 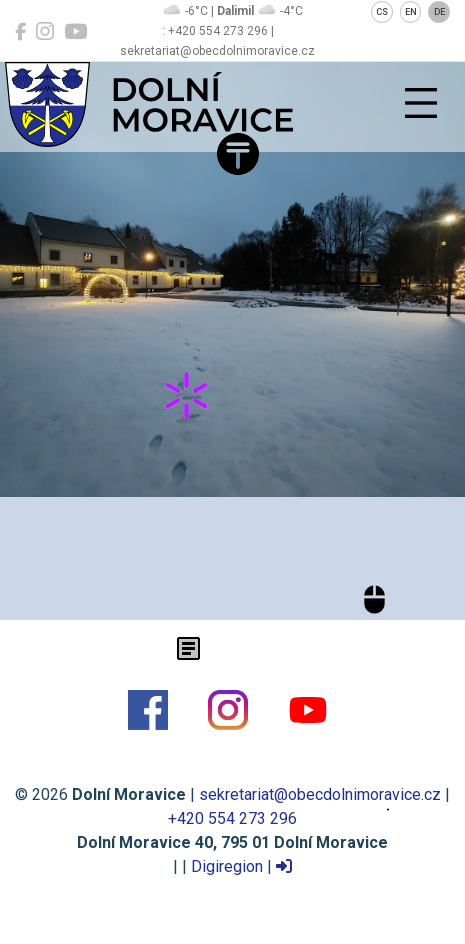 I want to click on indicates kazakhstani tenge currency, so click(x=238, y=154).